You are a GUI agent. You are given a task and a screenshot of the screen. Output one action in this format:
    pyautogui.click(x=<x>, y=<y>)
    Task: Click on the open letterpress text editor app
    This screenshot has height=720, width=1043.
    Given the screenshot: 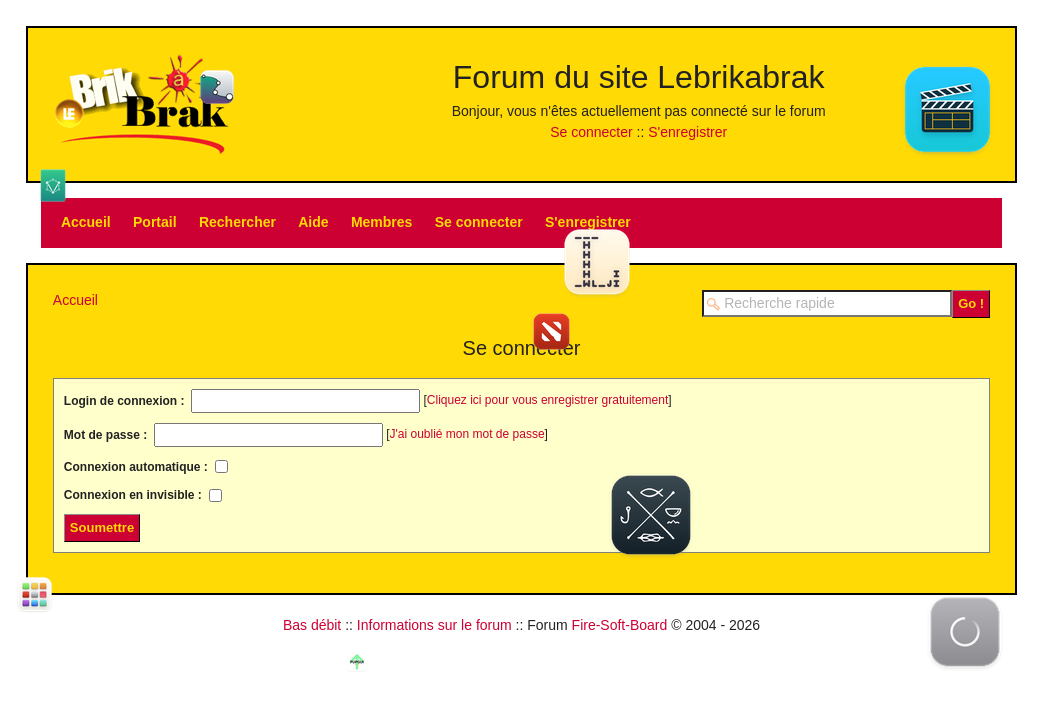 What is the action you would take?
    pyautogui.click(x=597, y=262)
    